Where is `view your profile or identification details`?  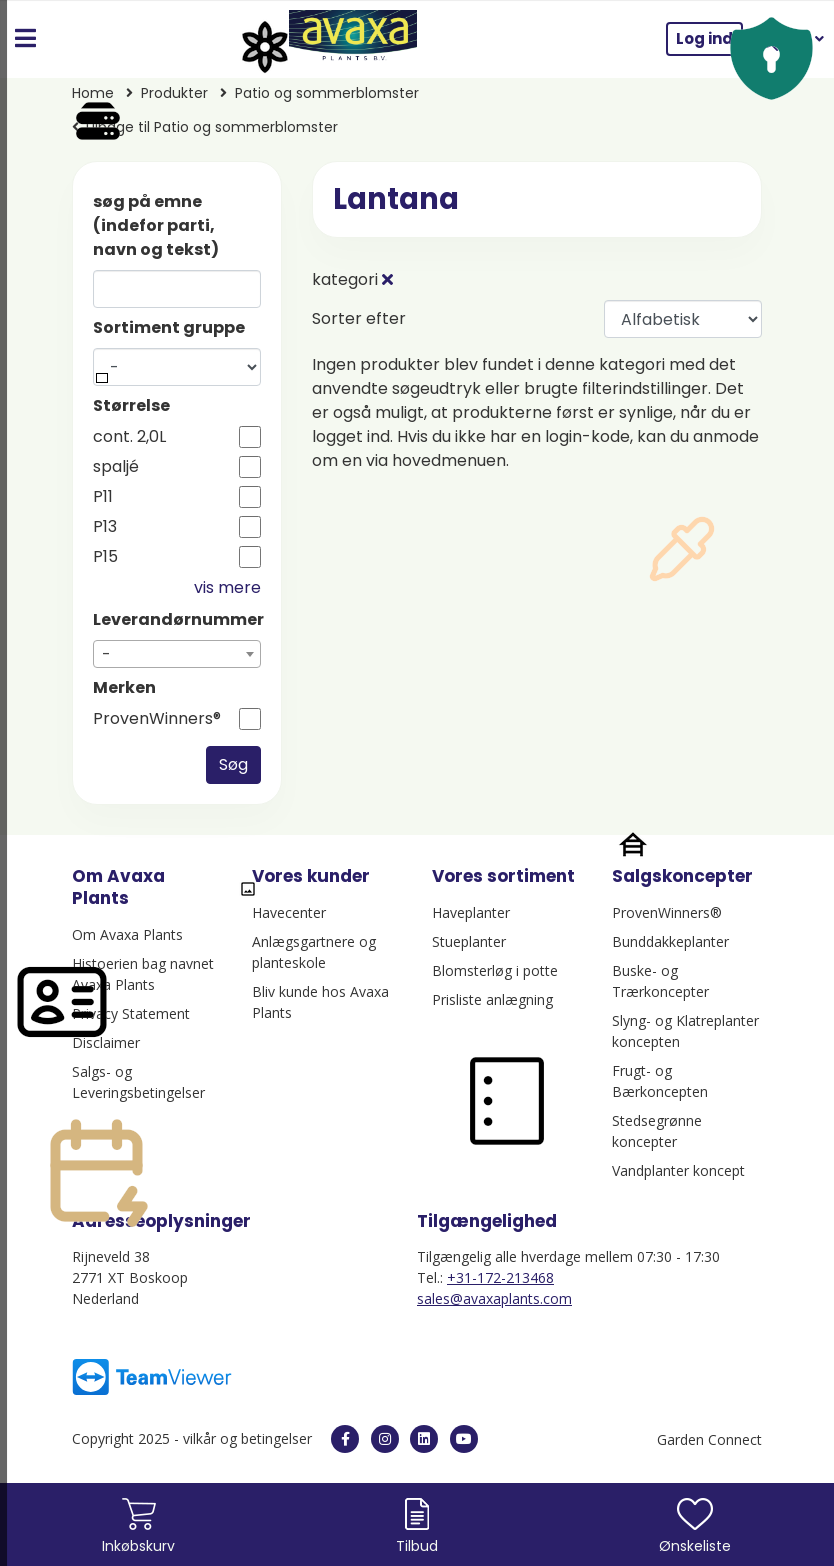
view your profile or identification details is located at coordinates (62, 1002).